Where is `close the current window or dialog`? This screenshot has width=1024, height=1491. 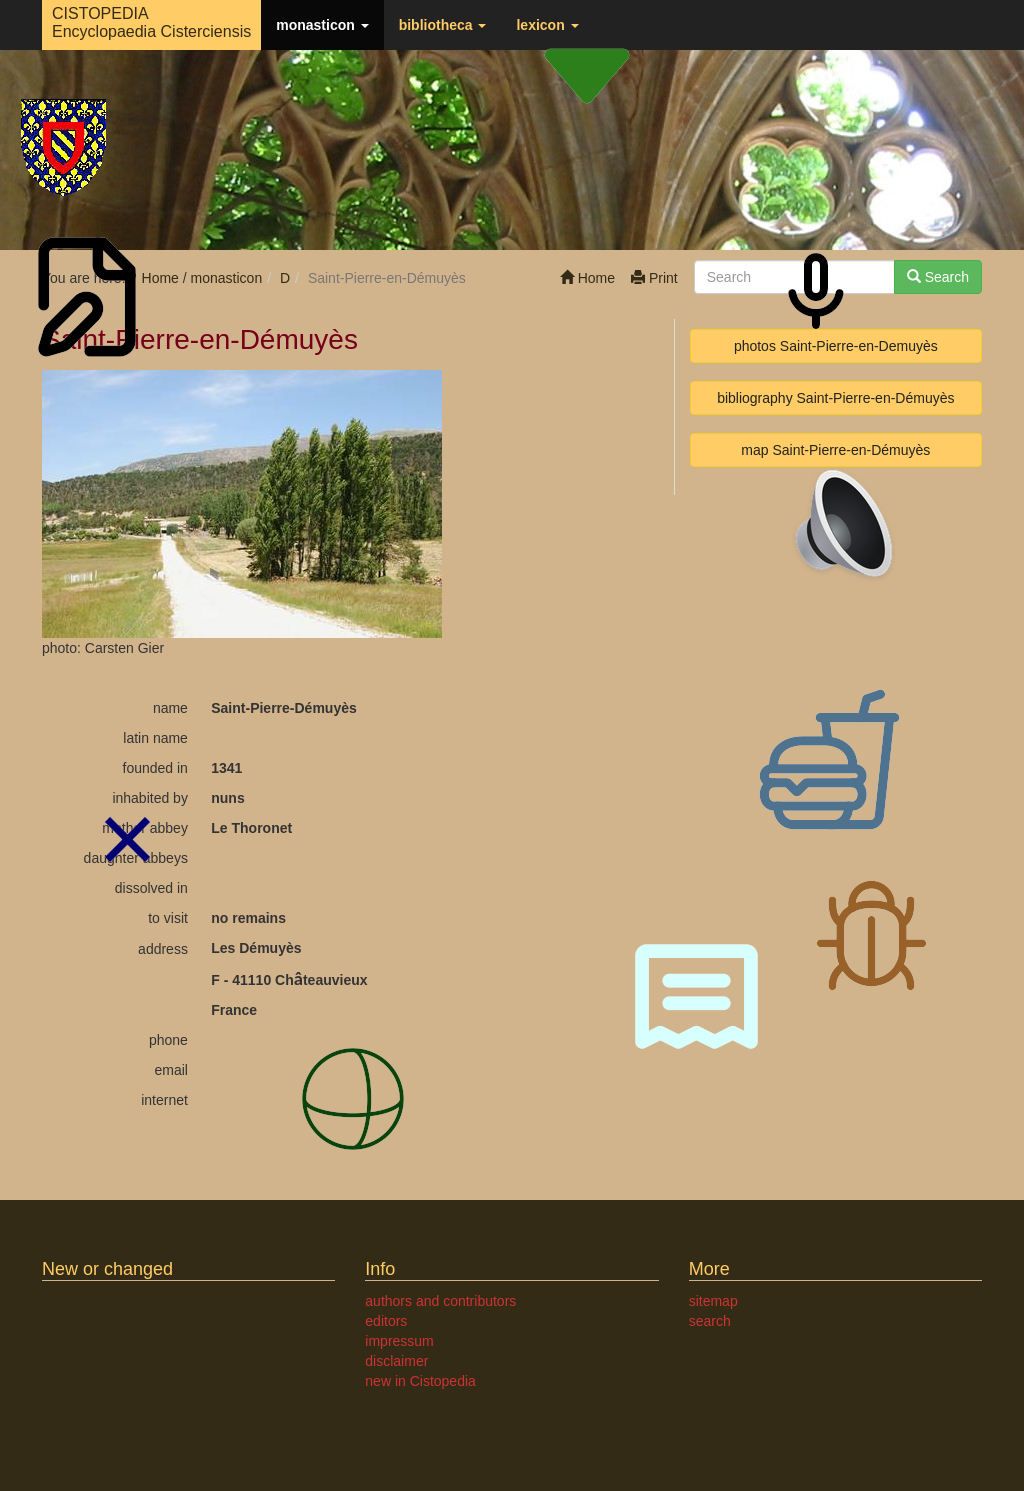 close the current window or dialog is located at coordinates (127, 839).